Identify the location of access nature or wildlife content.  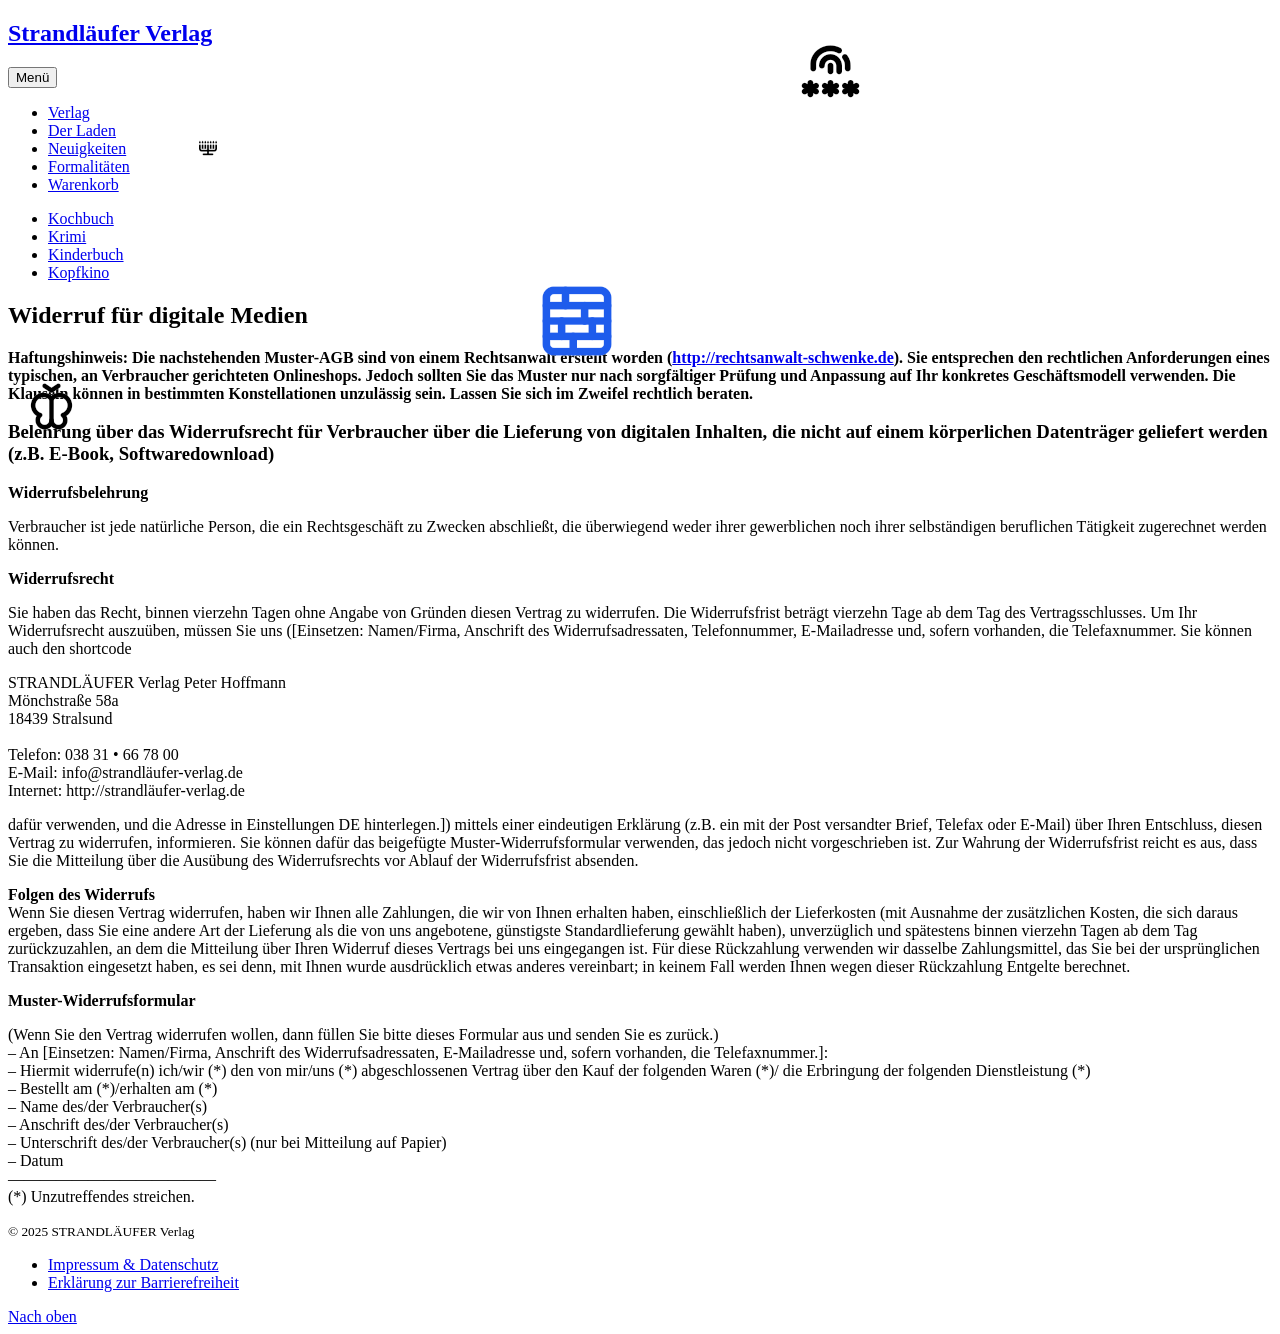
(51, 406).